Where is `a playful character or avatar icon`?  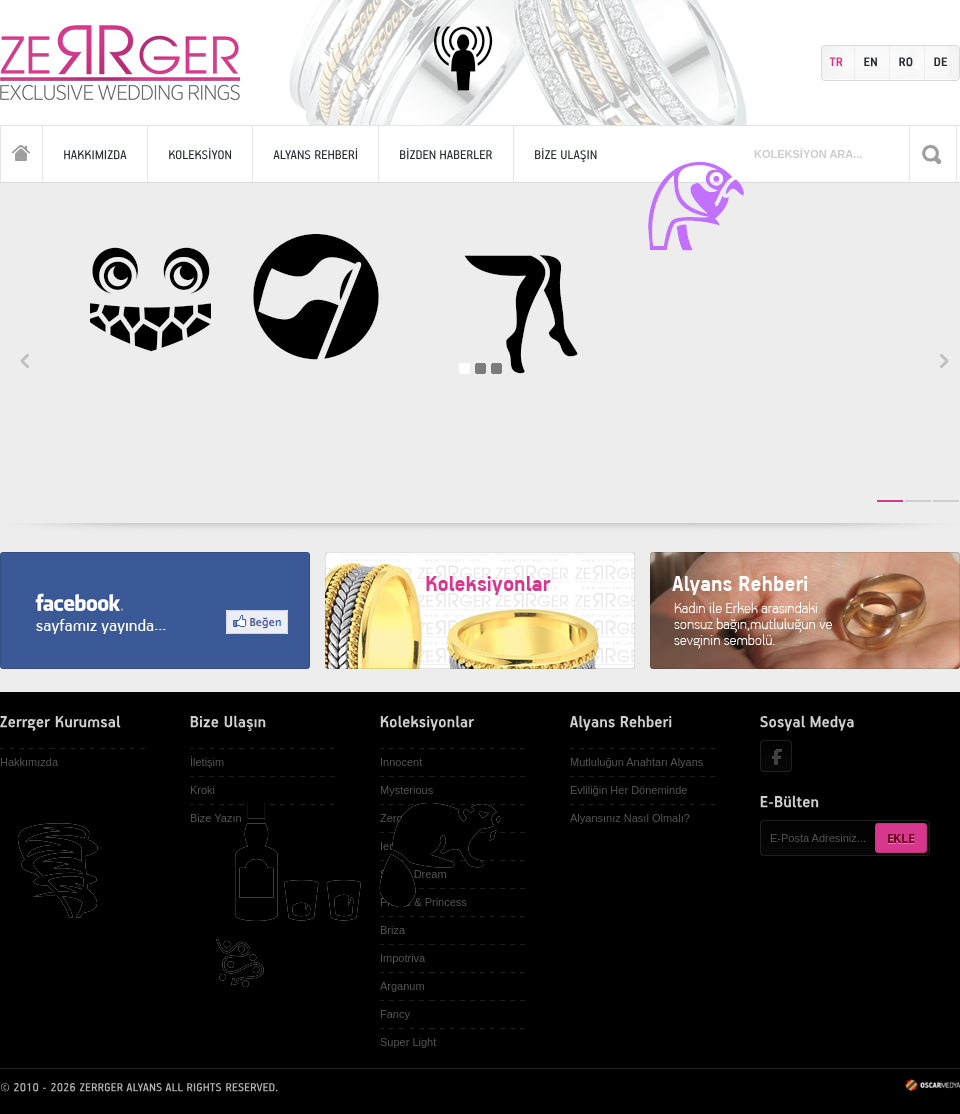 a playful character or avatar icon is located at coordinates (150, 300).